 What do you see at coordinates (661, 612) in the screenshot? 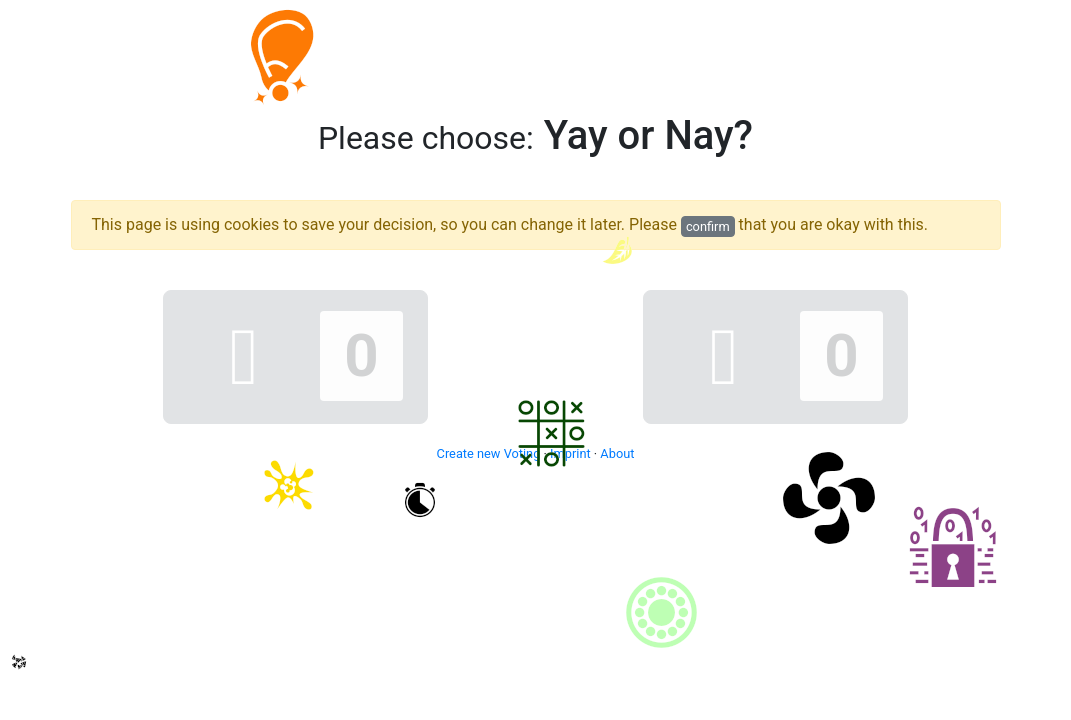
I see `rotary dial or vintage phone interface` at bounding box center [661, 612].